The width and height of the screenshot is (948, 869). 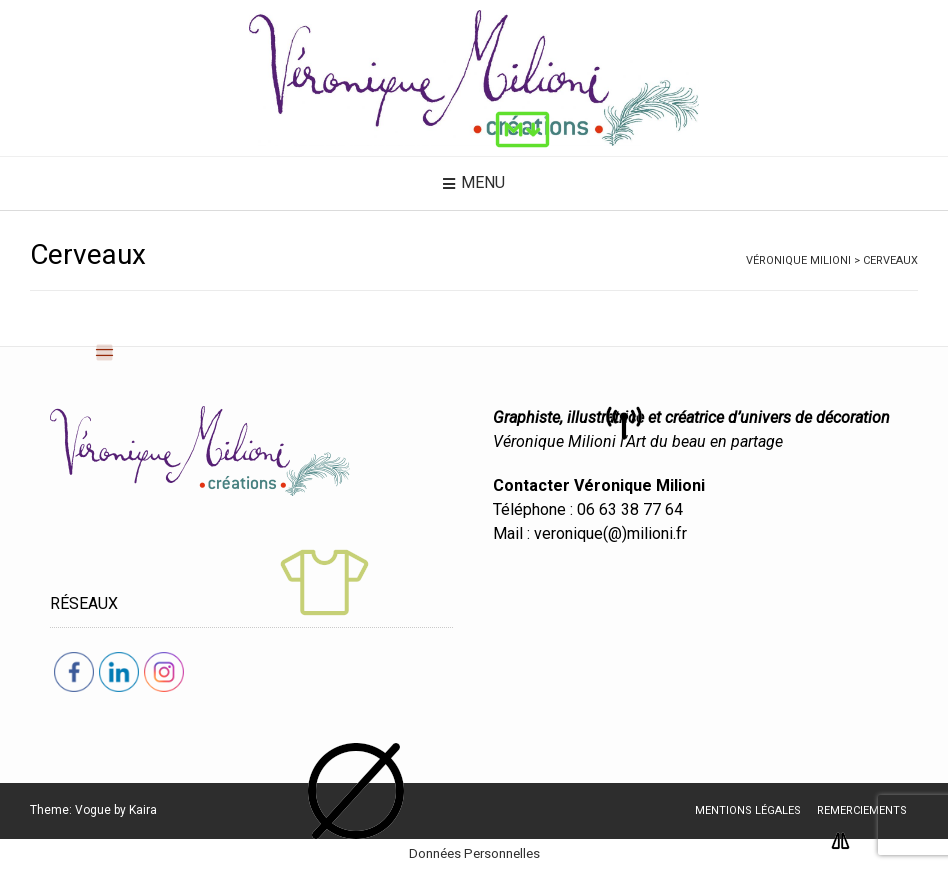 What do you see at coordinates (840, 841) in the screenshot?
I see `flip image horizontally` at bounding box center [840, 841].